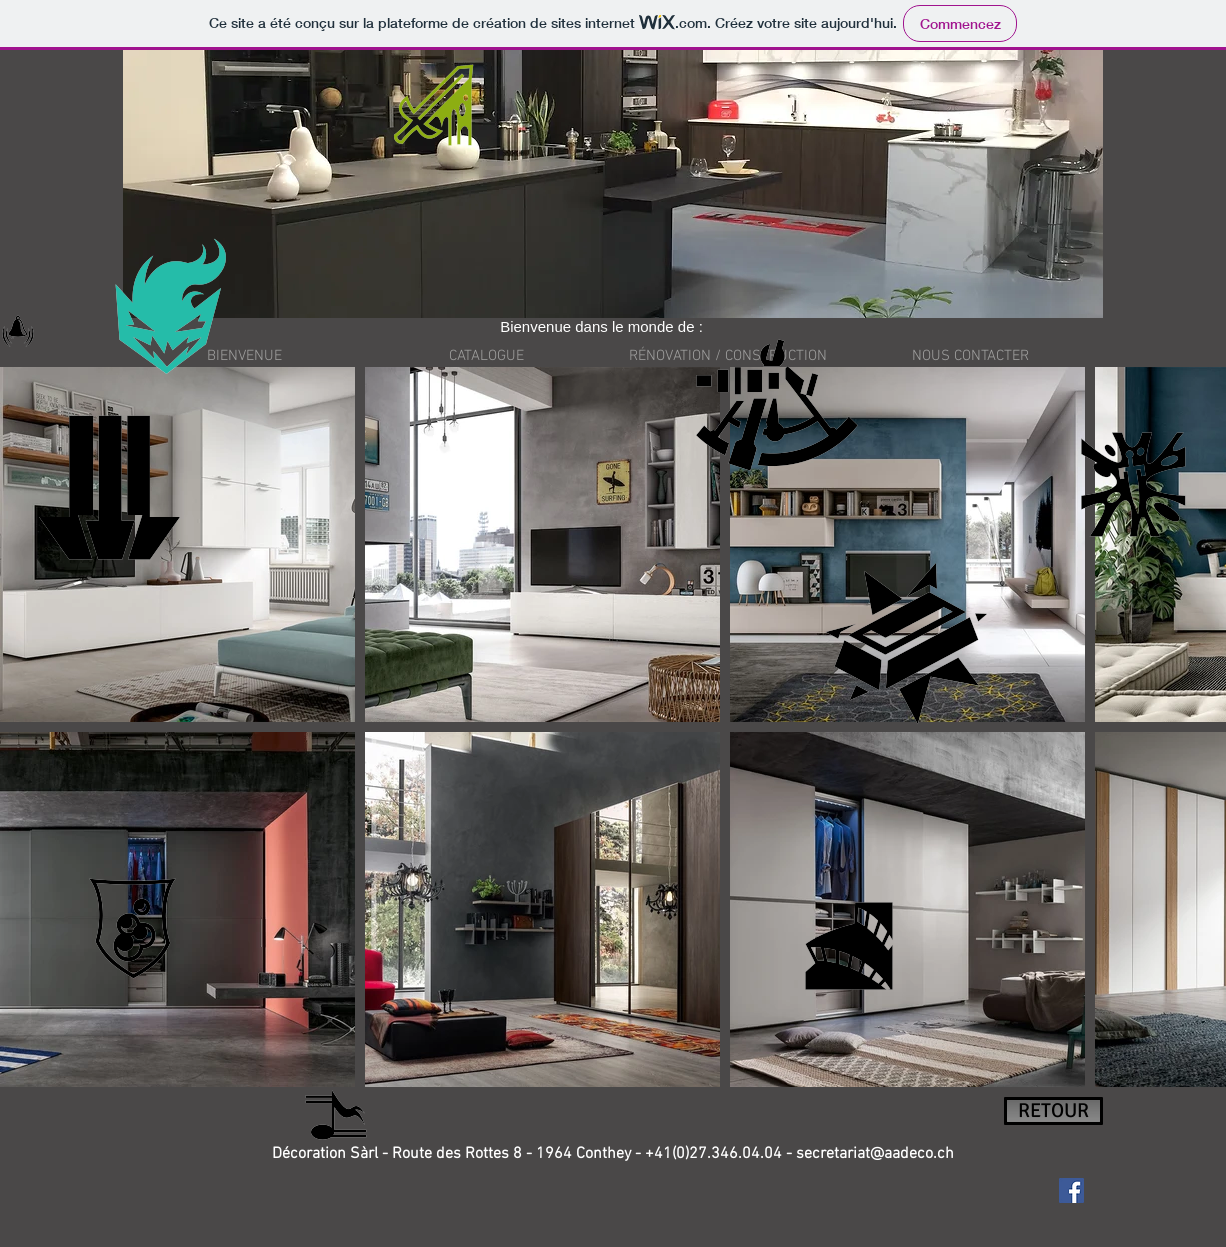 This screenshot has width=1226, height=1247. What do you see at coordinates (907, 642) in the screenshot?
I see `view in-game currency or gold balance` at bounding box center [907, 642].